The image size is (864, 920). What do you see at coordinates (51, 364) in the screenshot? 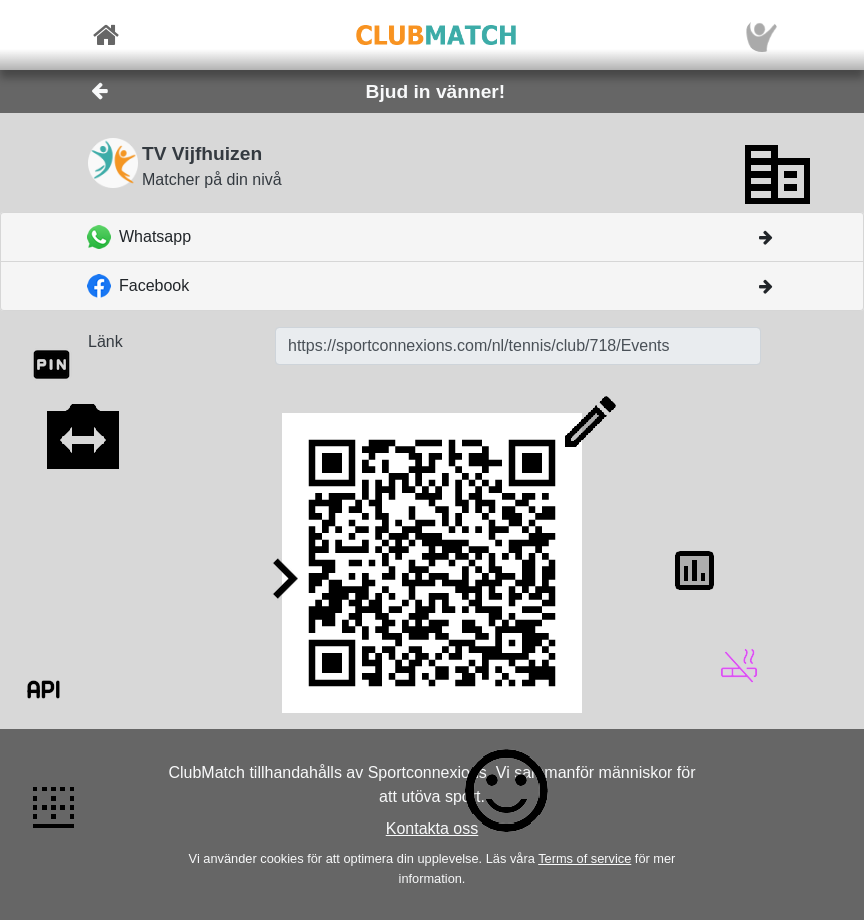
I see `indicates PIN authentication required` at bounding box center [51, 364].